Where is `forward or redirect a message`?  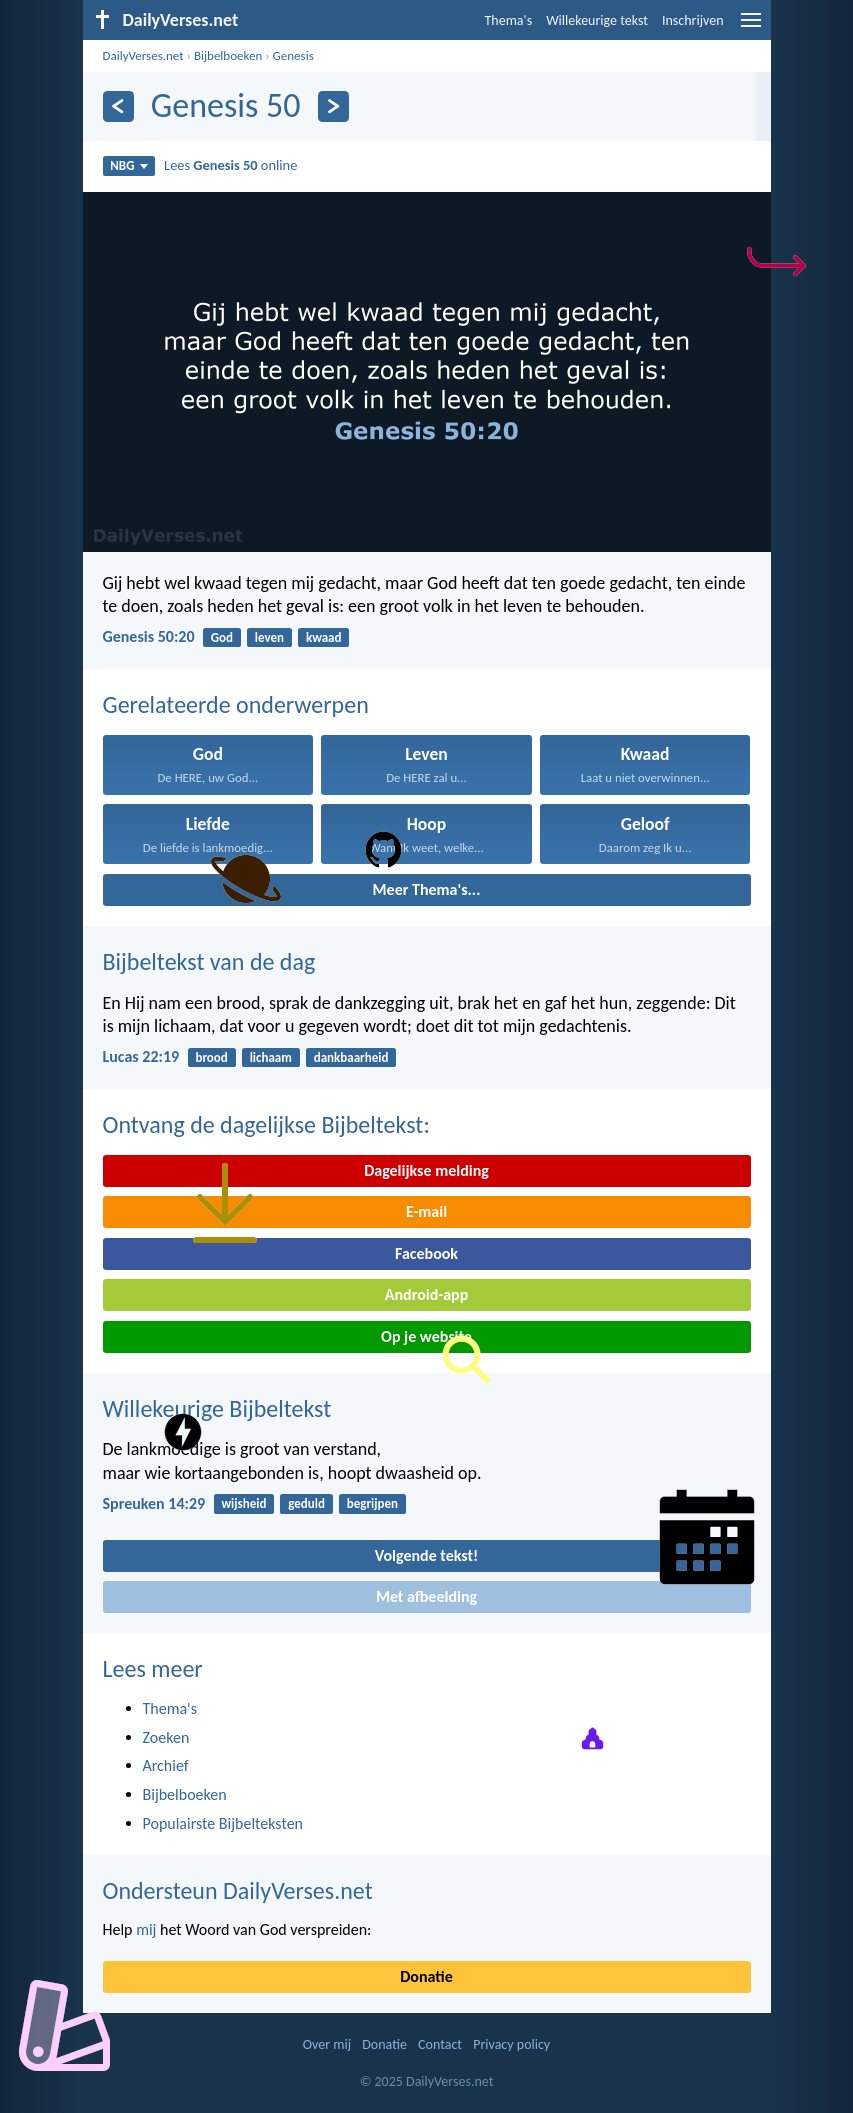
forward or redirect a message is located at coordinates (776, 261).